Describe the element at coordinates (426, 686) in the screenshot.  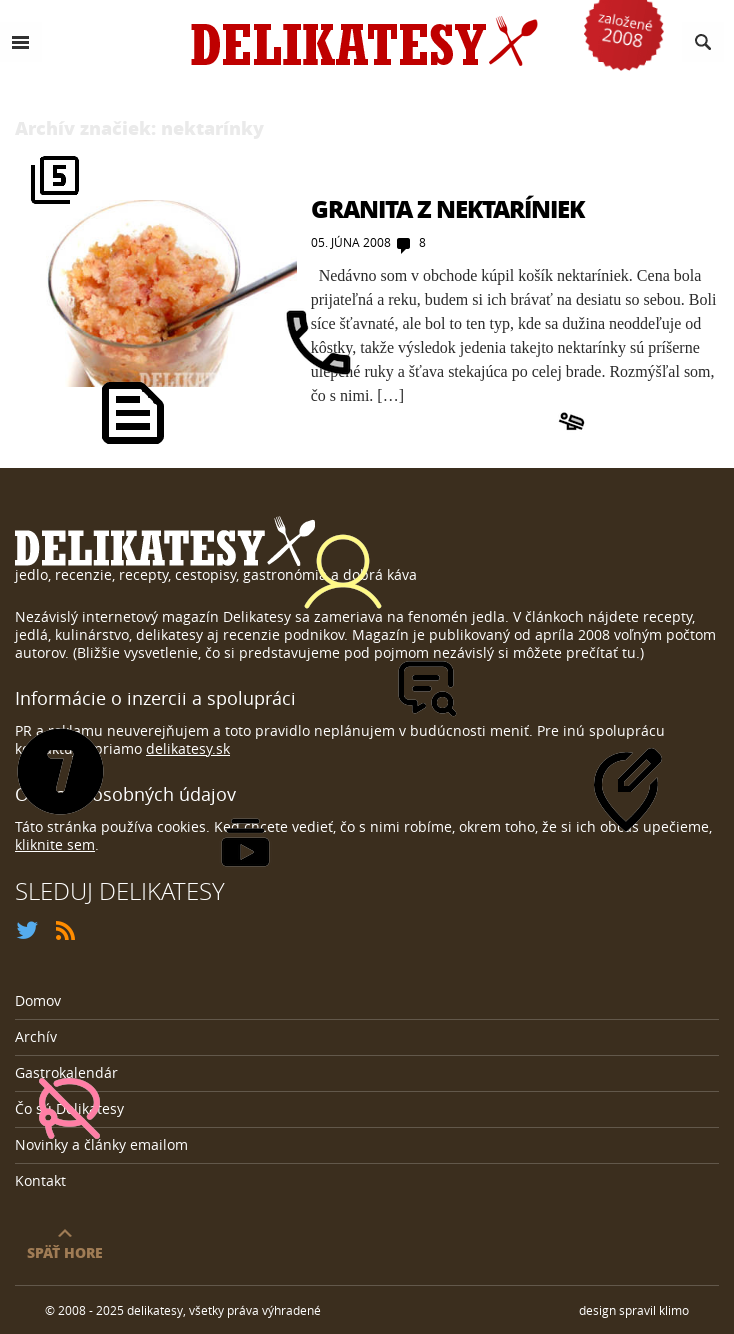
I see `search through your messages` at that location.